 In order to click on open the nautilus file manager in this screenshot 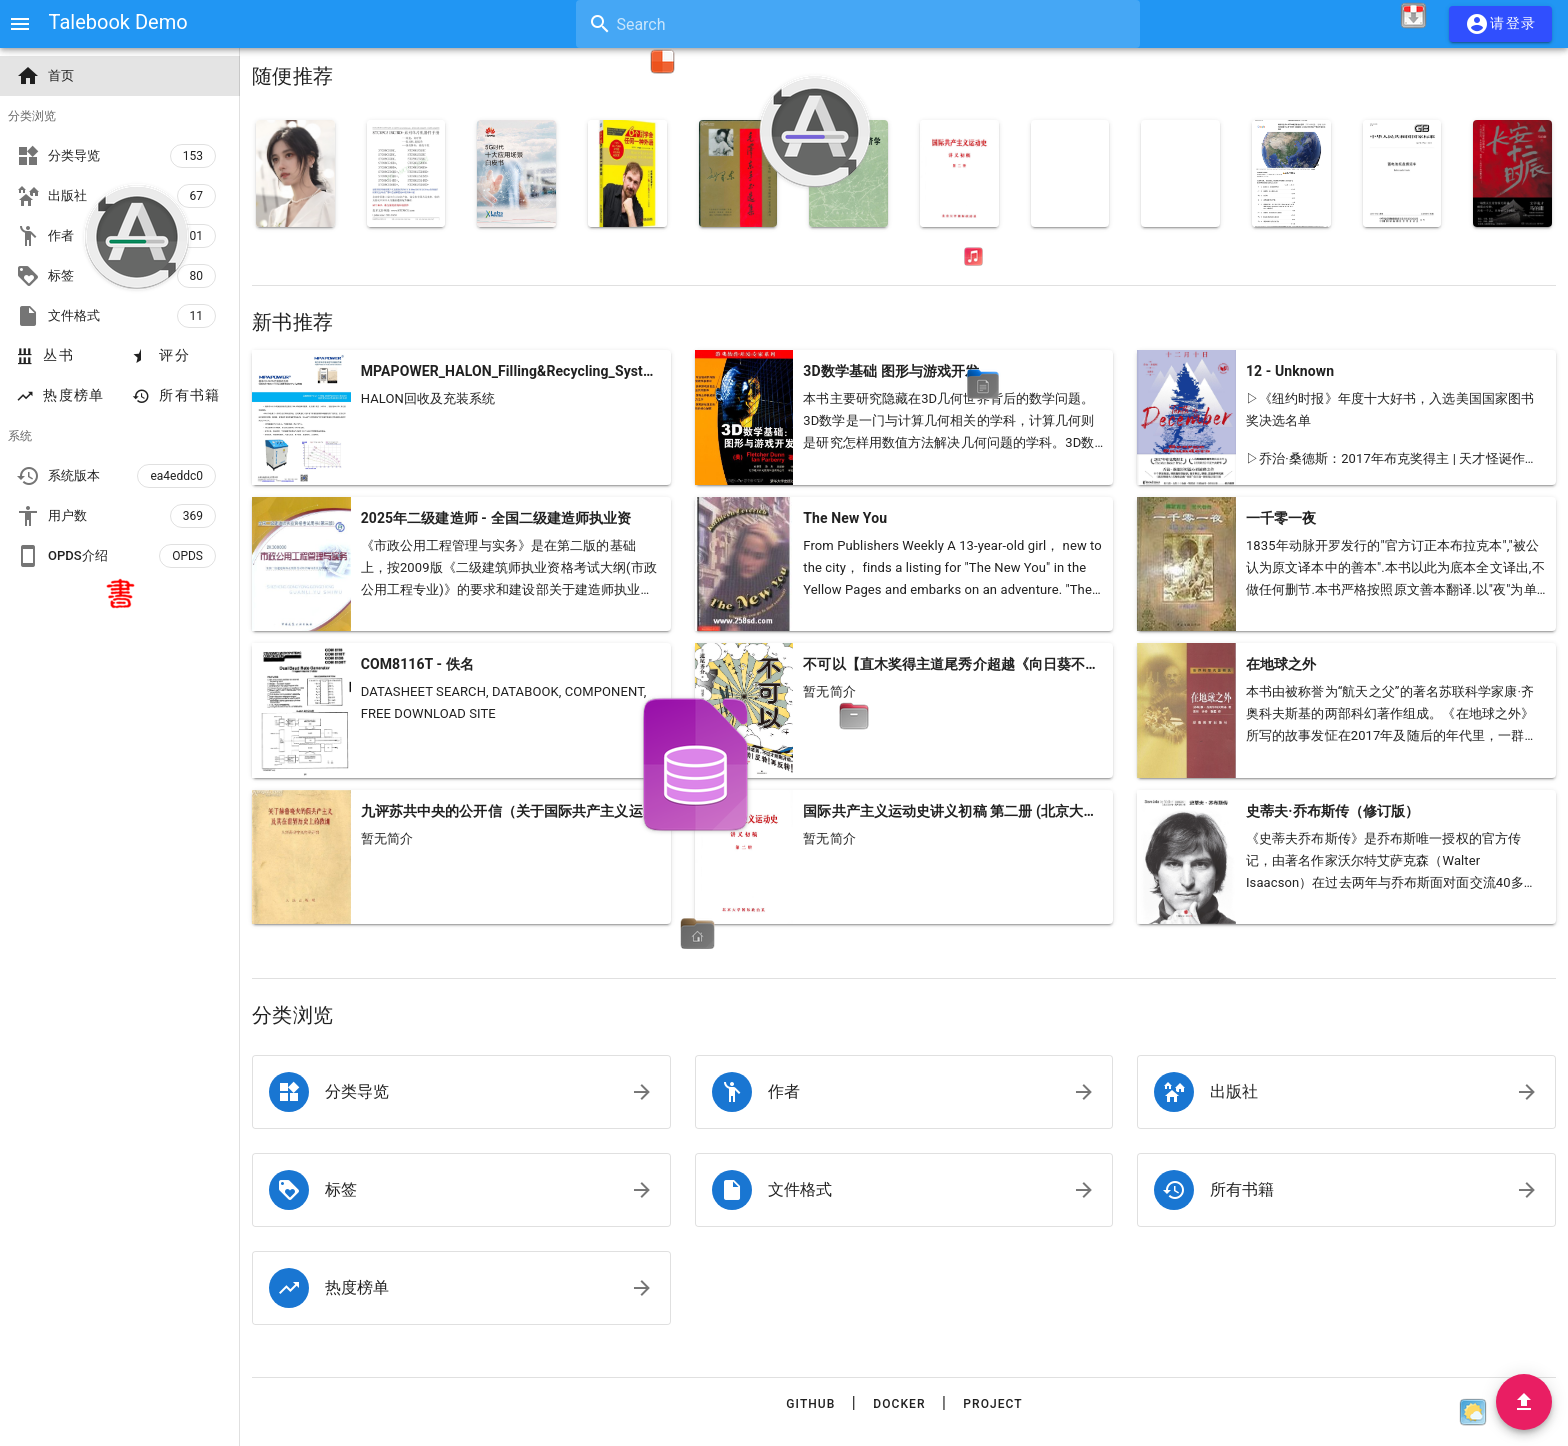, I will do `click(854, 716)`.